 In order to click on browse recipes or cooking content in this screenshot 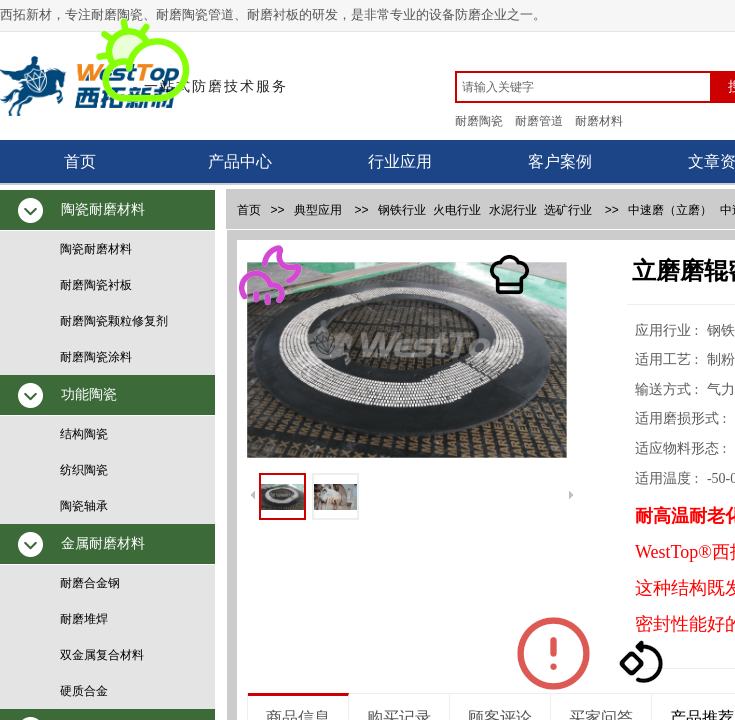, I will do `click(509, 274)`.